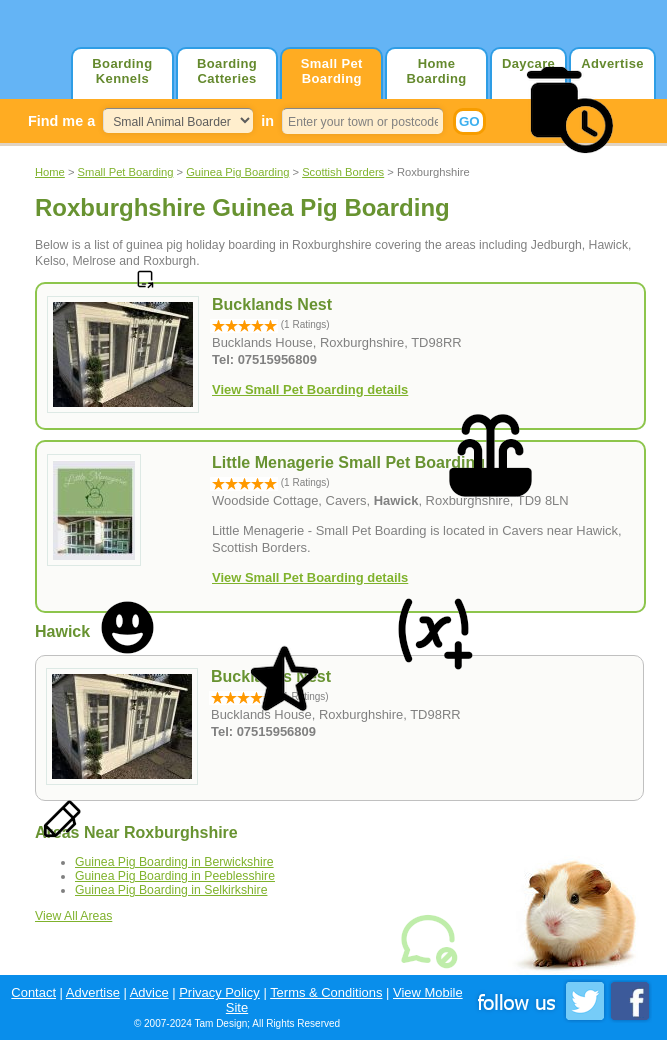  What do you see at coordinates (570, 110) in the screenshot?
I see `enable auto-delete for messages or files` at bounding box center [570, 110].